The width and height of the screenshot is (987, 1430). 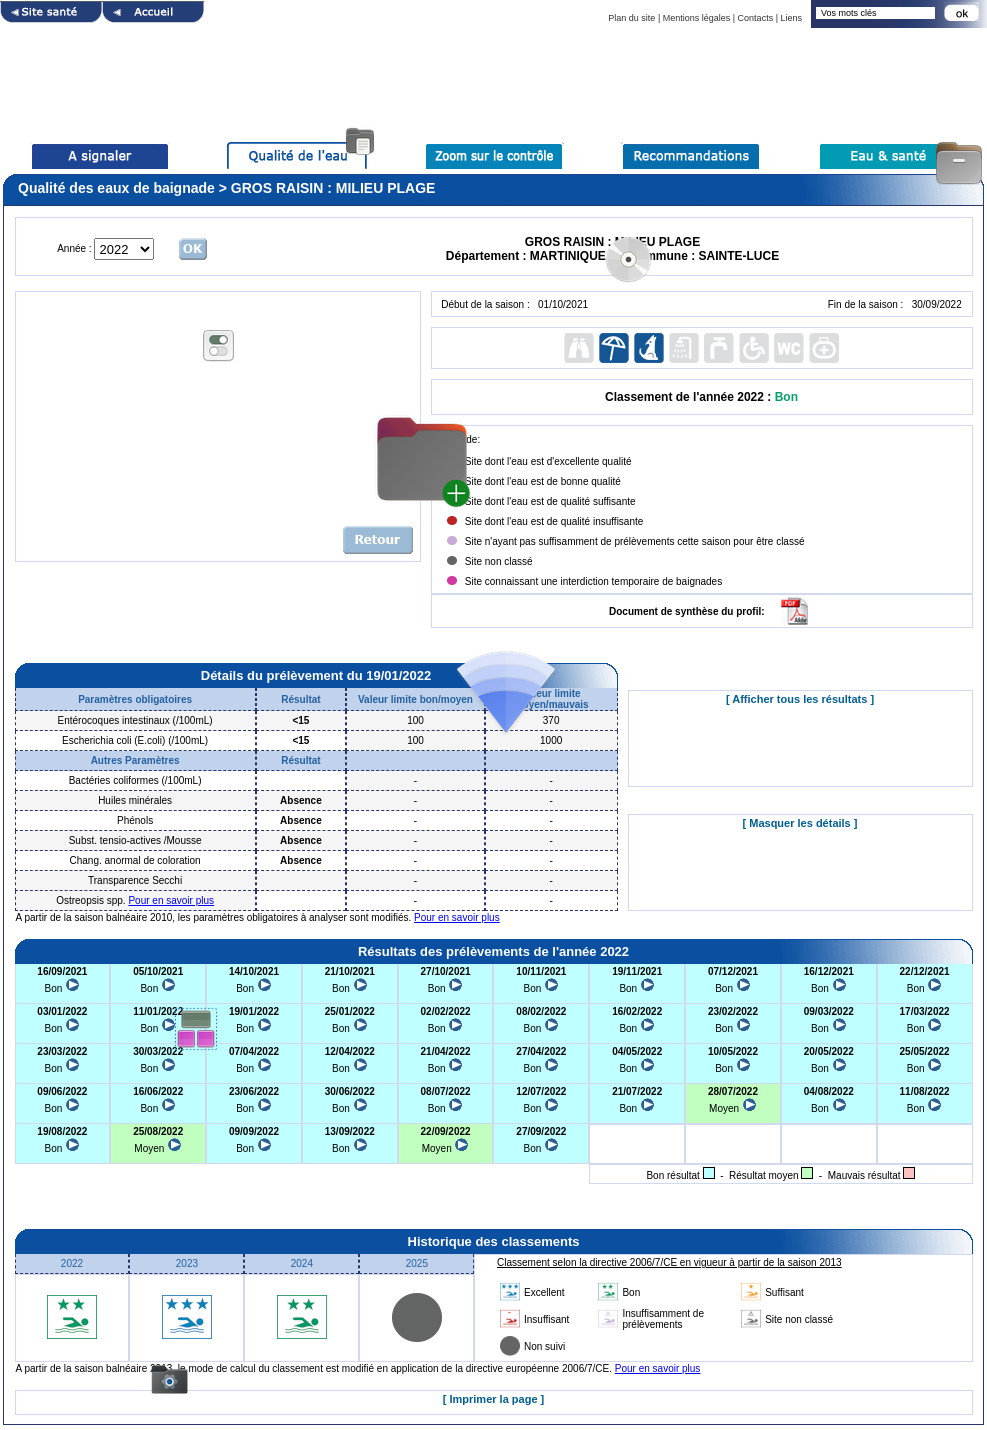 What do you see at coordinates (196, 1029) in the screenshot?
I see `select all items in the current view` at bounding box center [196, 1029].